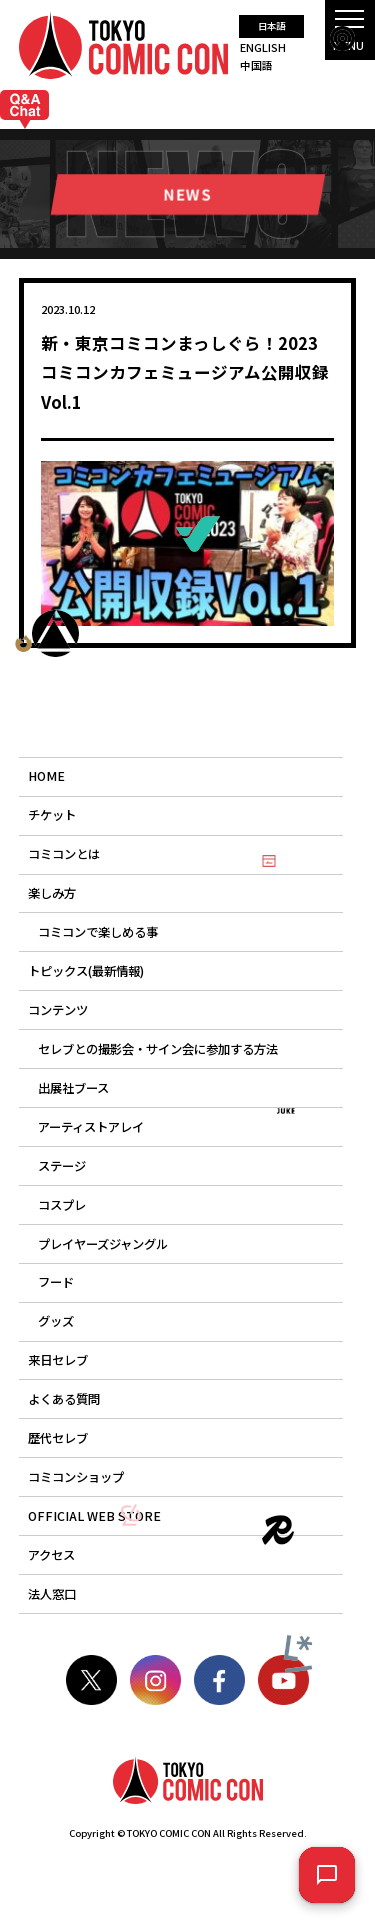 The image size is (375, 1923). I want to click on request a refund for a purchase, so click(269, 861).